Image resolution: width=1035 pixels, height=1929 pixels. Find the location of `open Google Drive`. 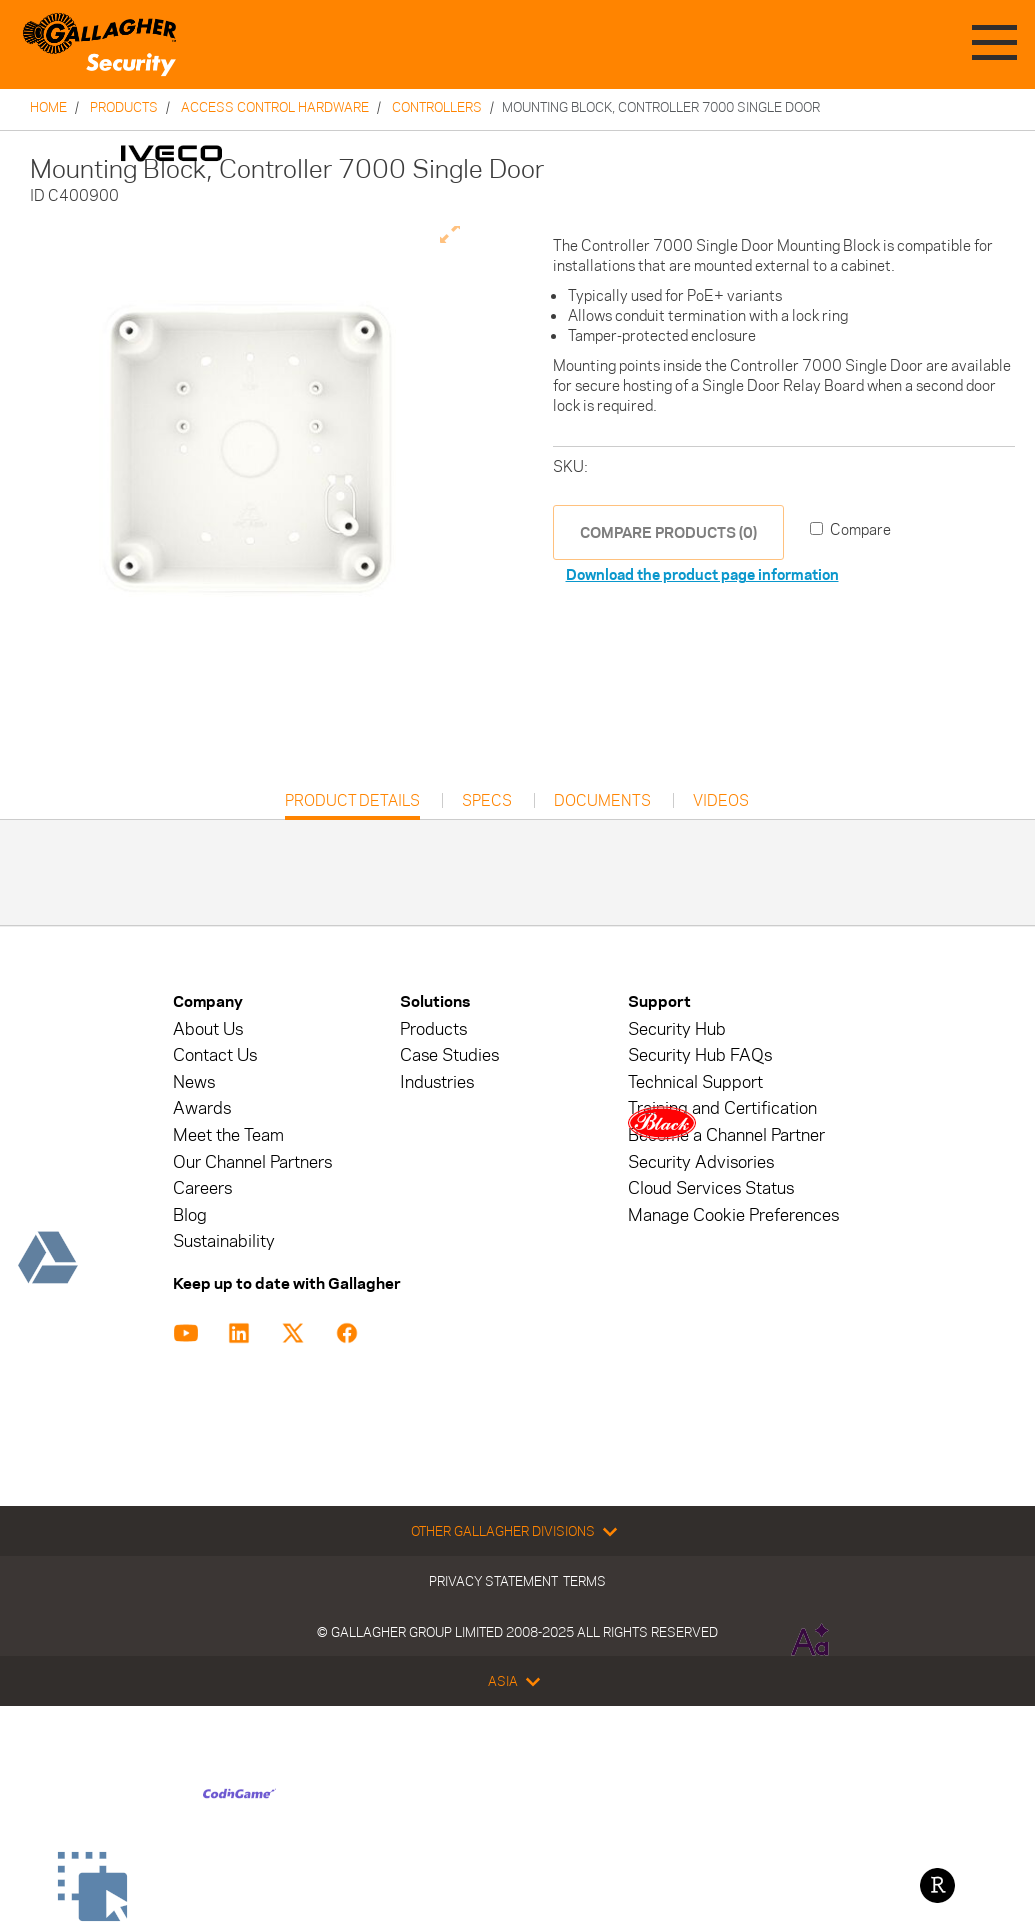

open Google Drive is located at coordinates (48, 1258).